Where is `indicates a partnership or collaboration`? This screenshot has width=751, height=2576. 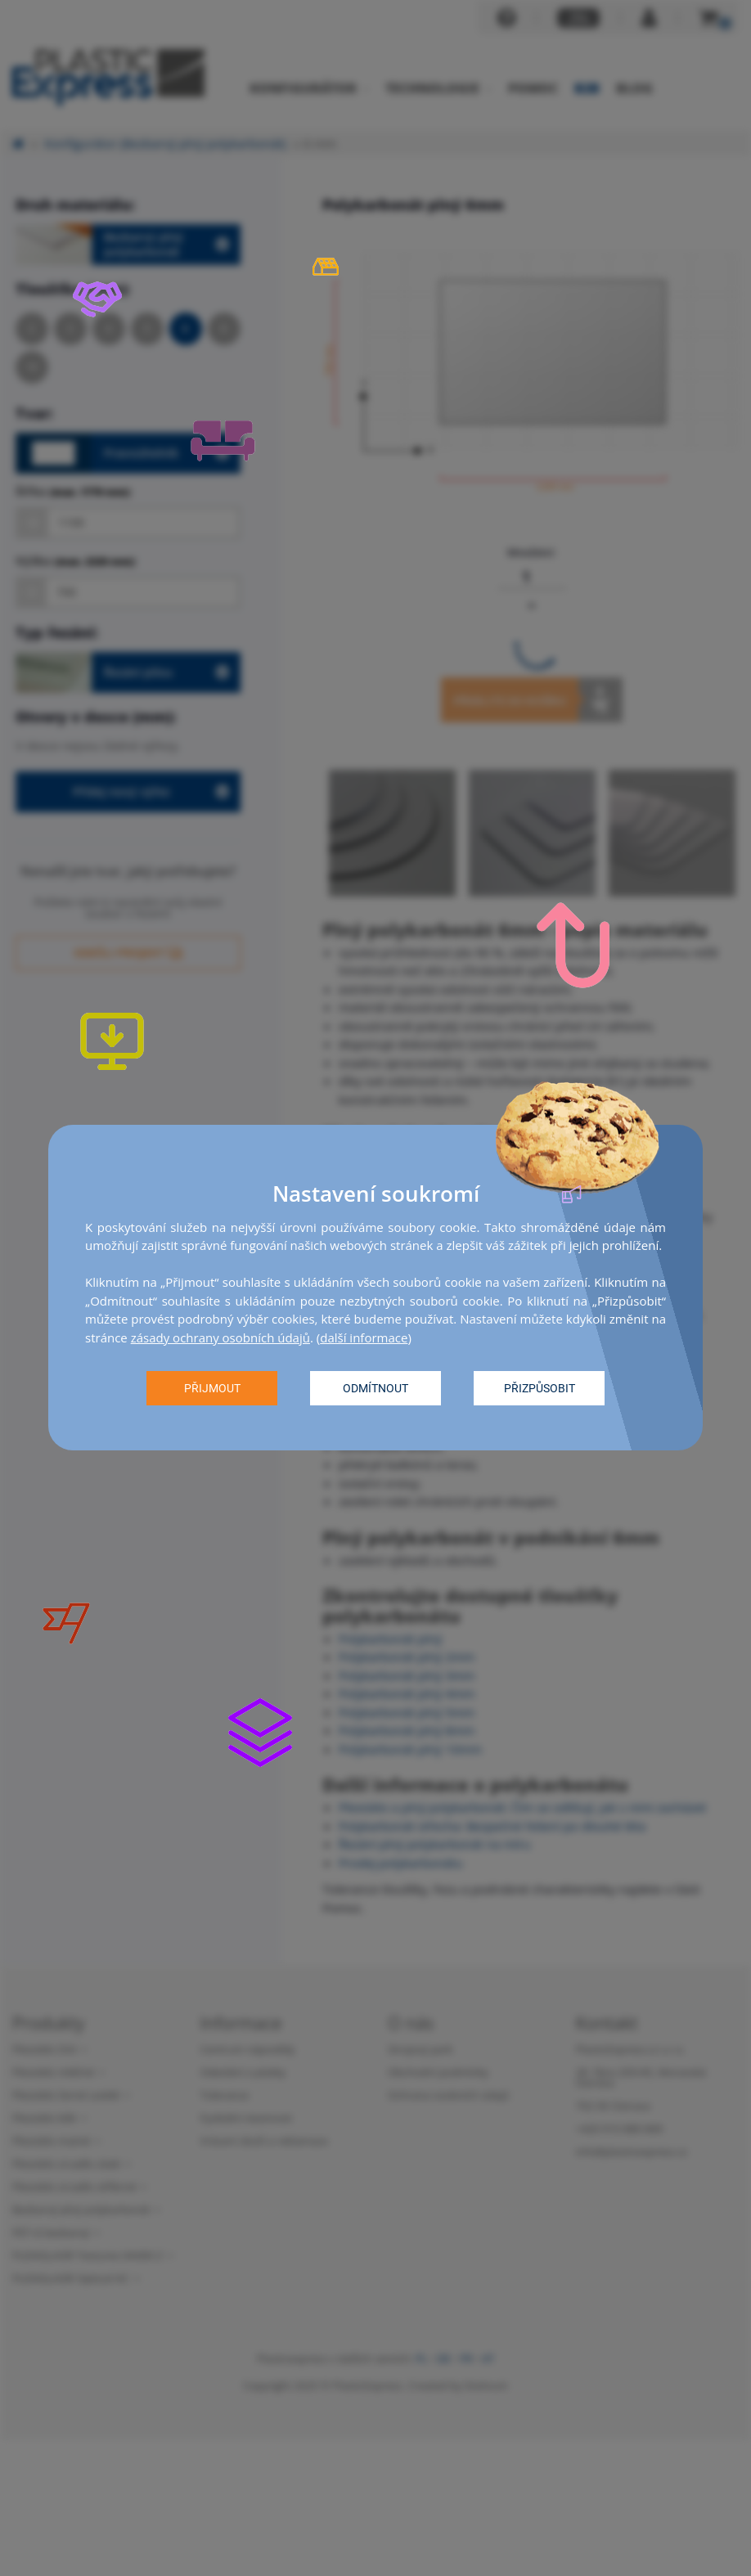
indicates a partnership or collaboration is located at coordinates (97, 298).